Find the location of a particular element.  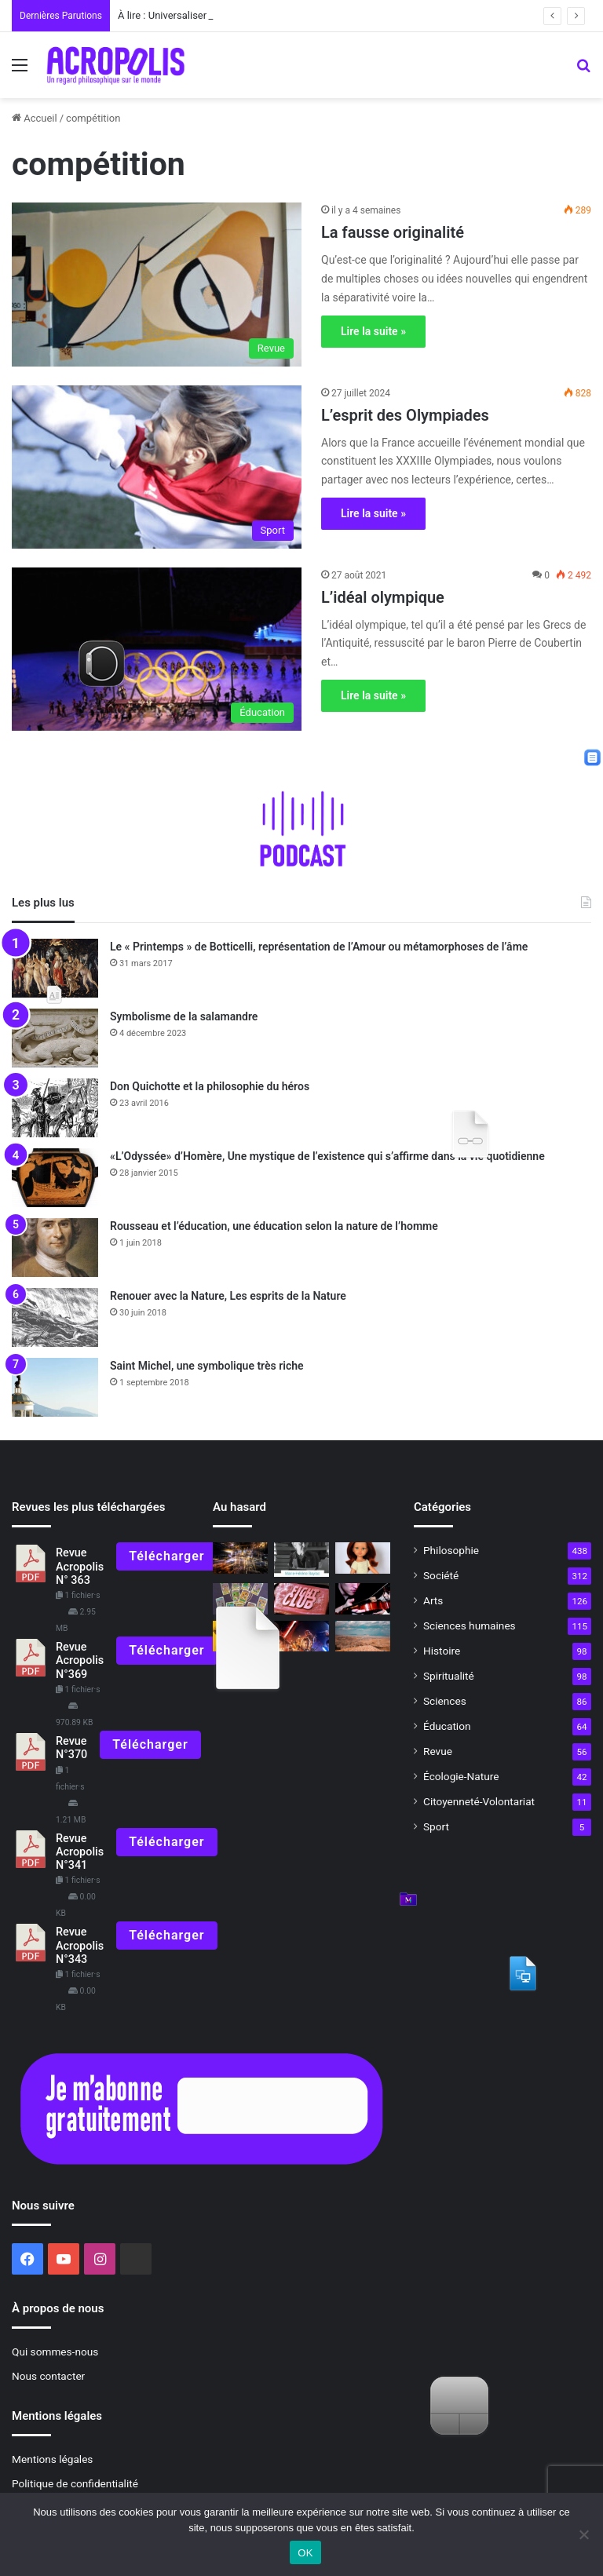

a blank or empty document file is located at coordinates (247, 1649).